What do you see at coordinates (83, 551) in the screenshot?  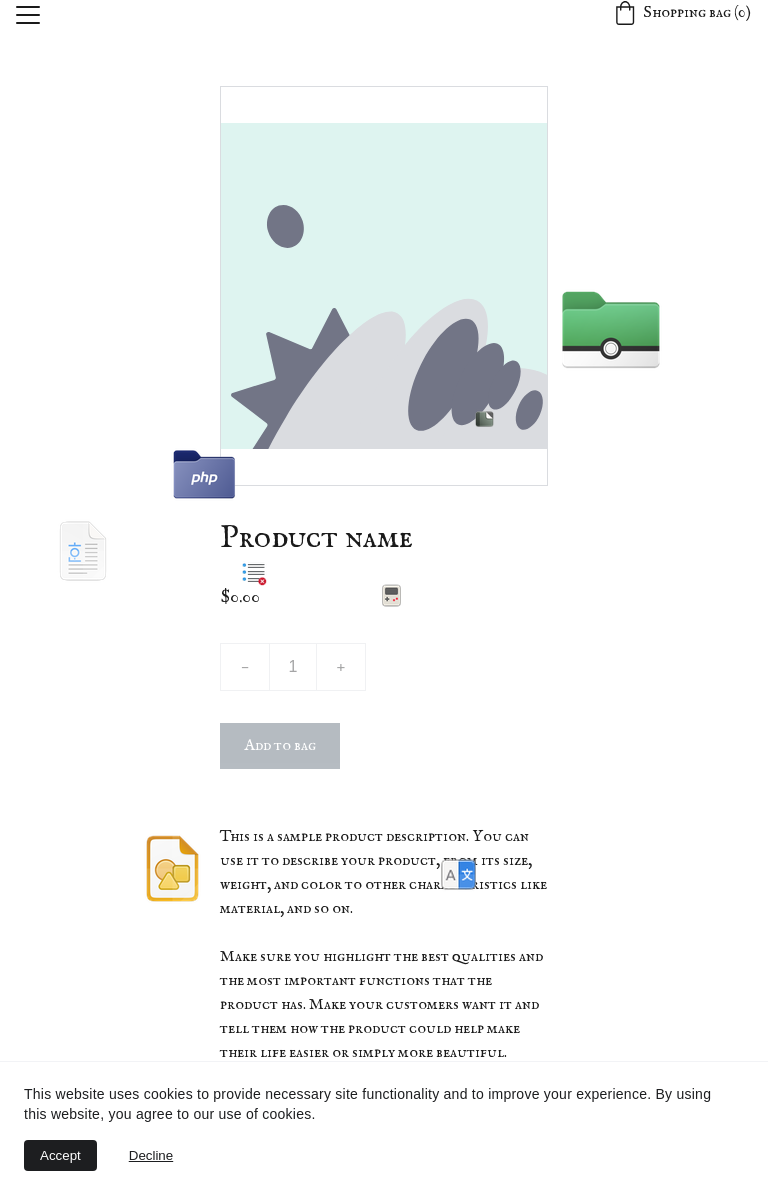 I see `hancom hangul word processor document file` at bounding box center [83, 551].